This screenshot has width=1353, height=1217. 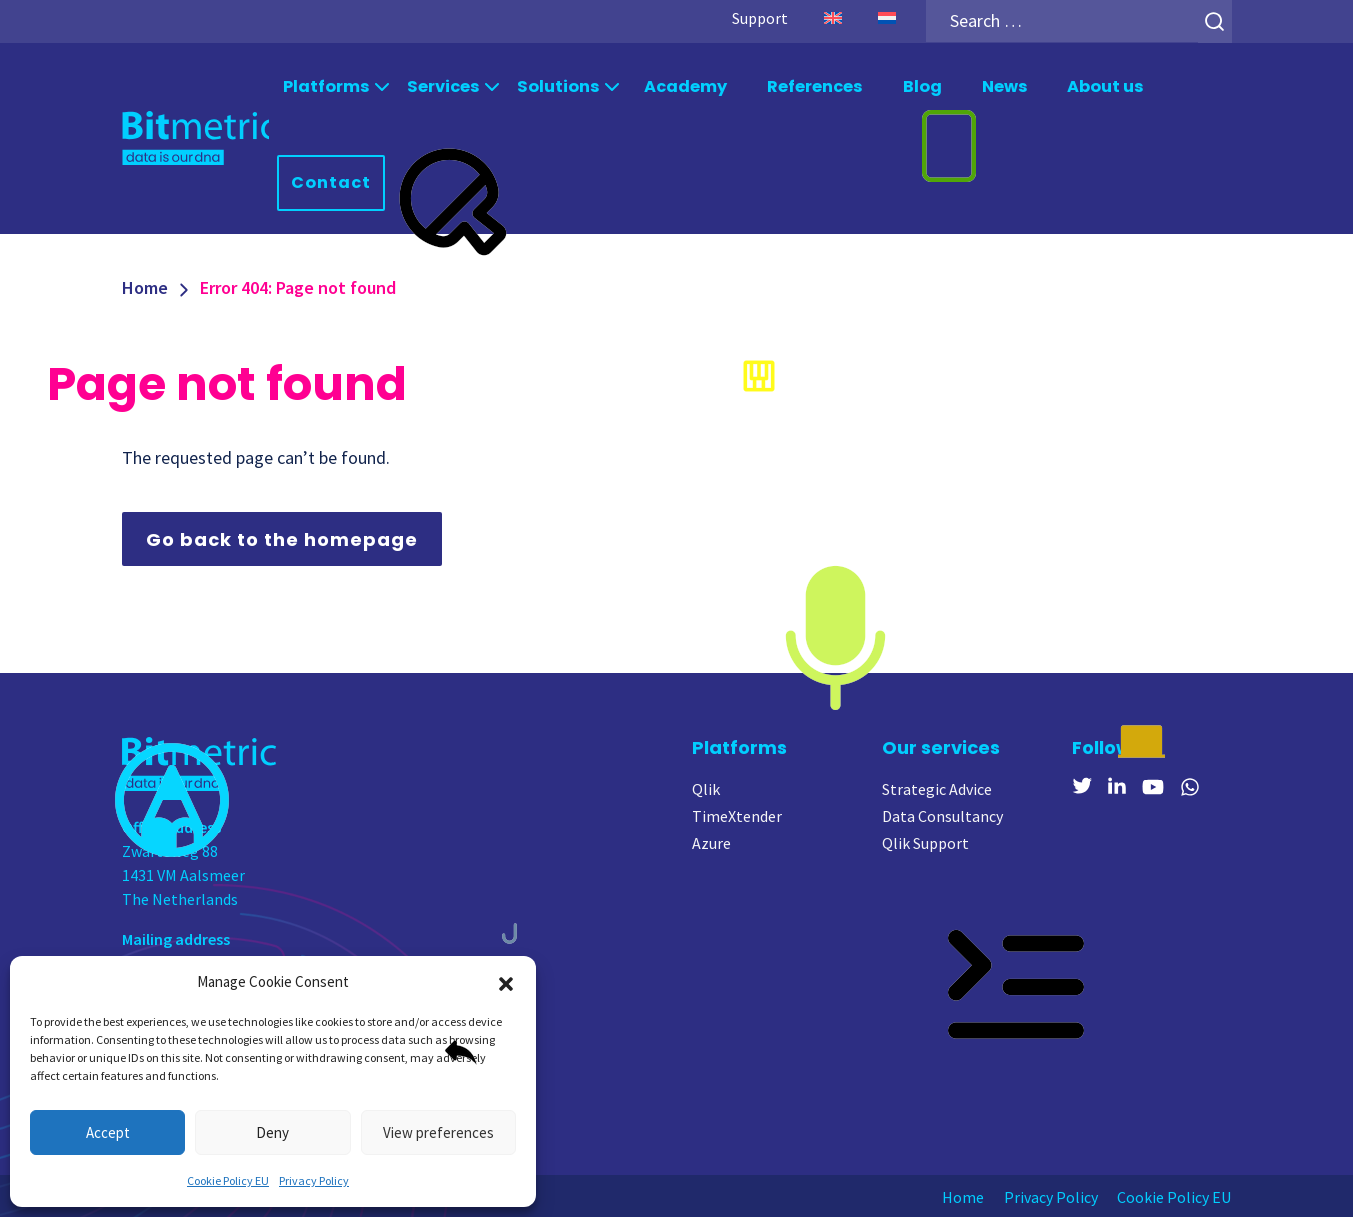 What do you see at coordinates (509, 933) in the screenshot?
I see `the letter J text element or keyboard shortcut indicator` at bounding box center [509, 933].